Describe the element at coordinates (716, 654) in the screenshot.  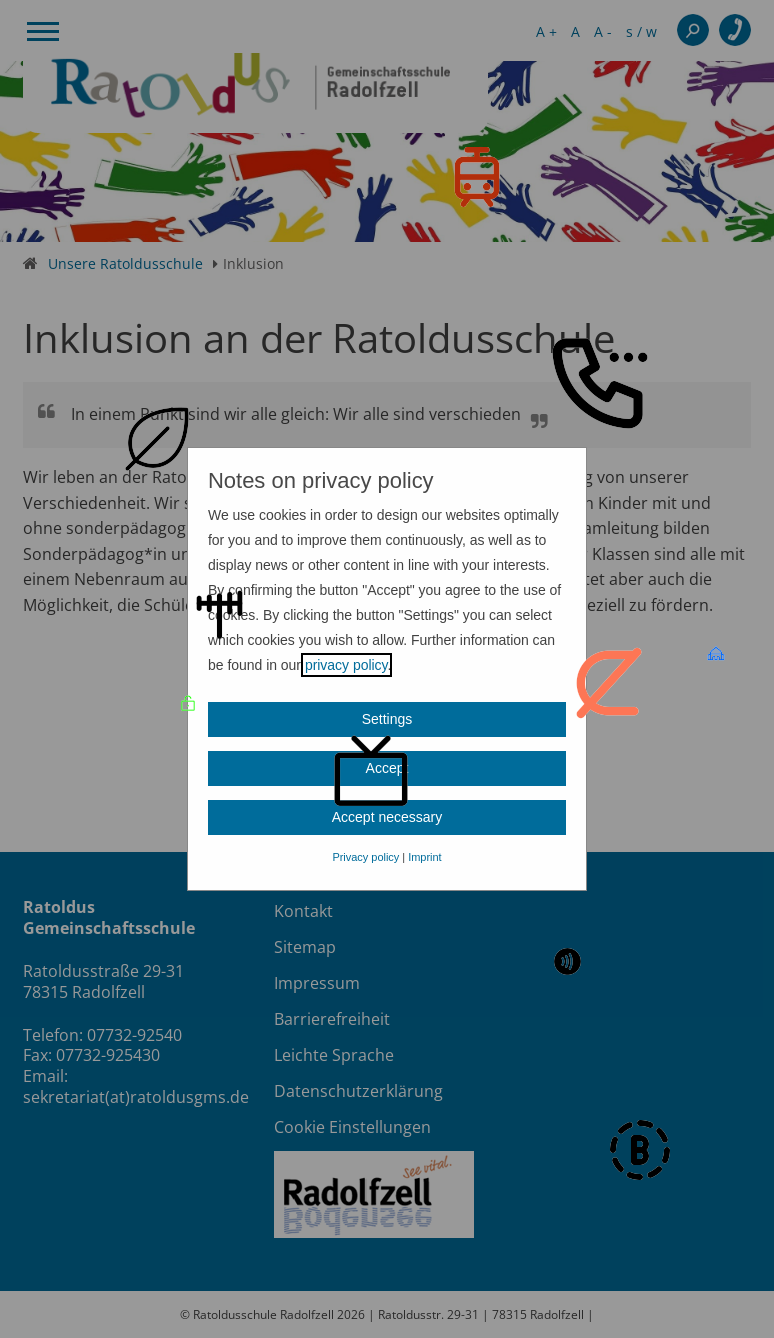
I see `find nearby mosques` at that location.